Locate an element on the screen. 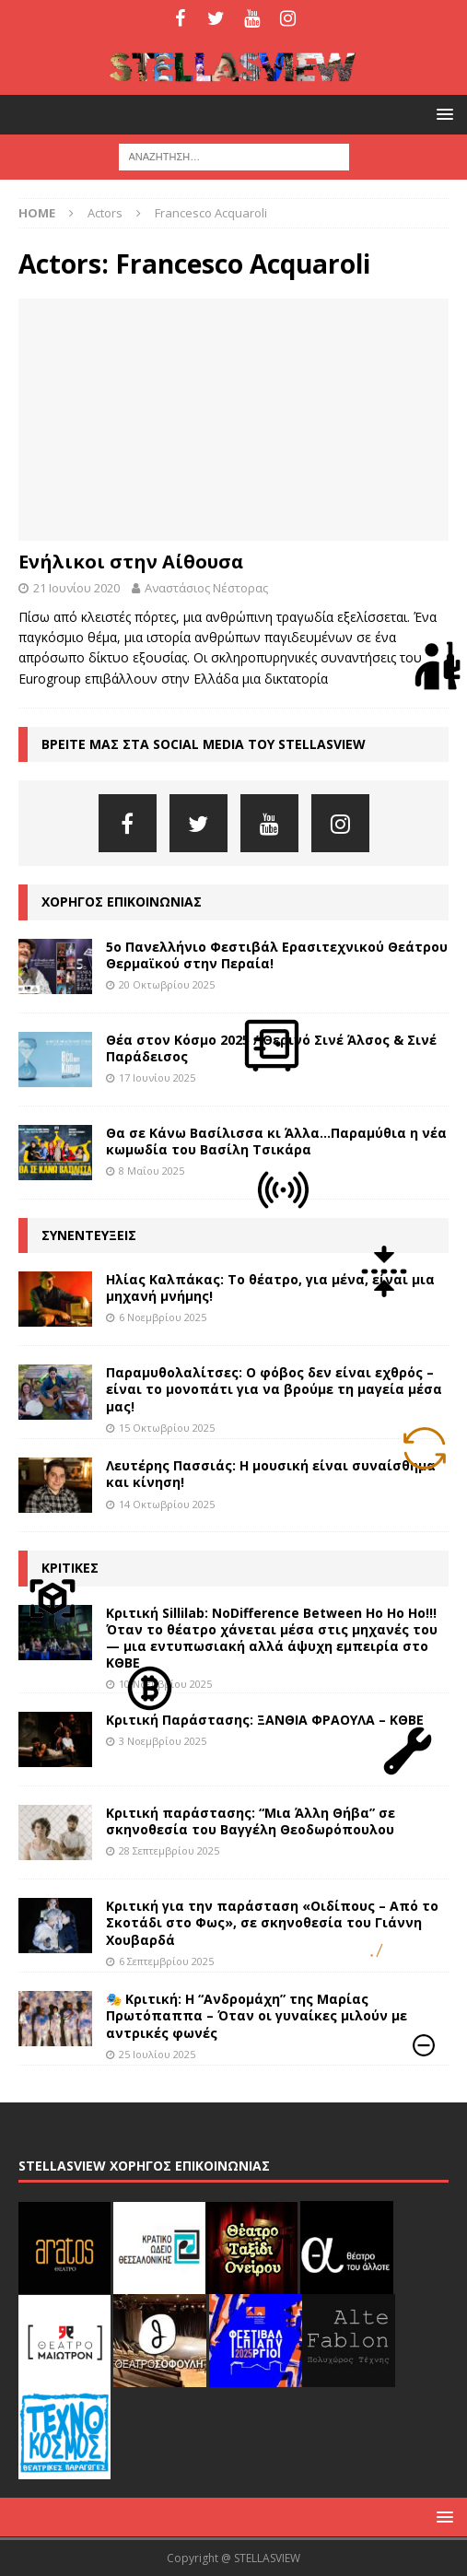 This screenshot has width=467, height=2576. indicates a relative file path reference is located at coordinates (377, 1950).